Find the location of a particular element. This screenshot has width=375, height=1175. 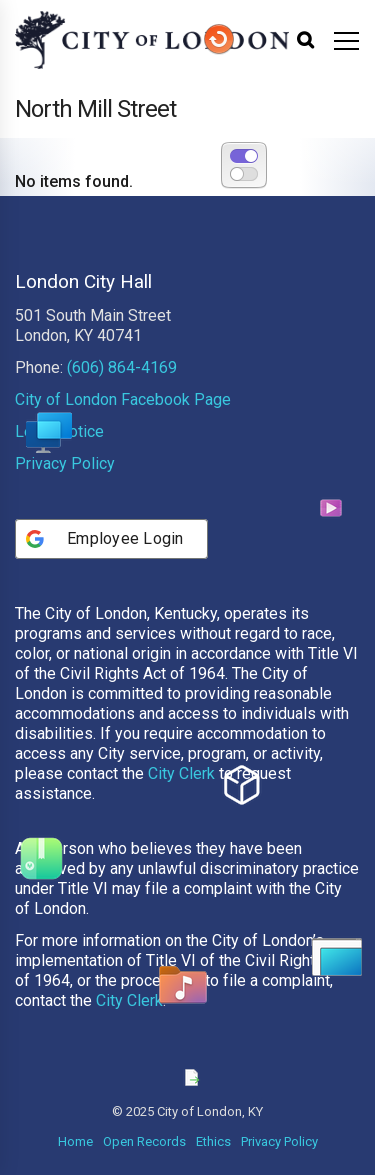

open your music folder is located at coordinates (183, 986).